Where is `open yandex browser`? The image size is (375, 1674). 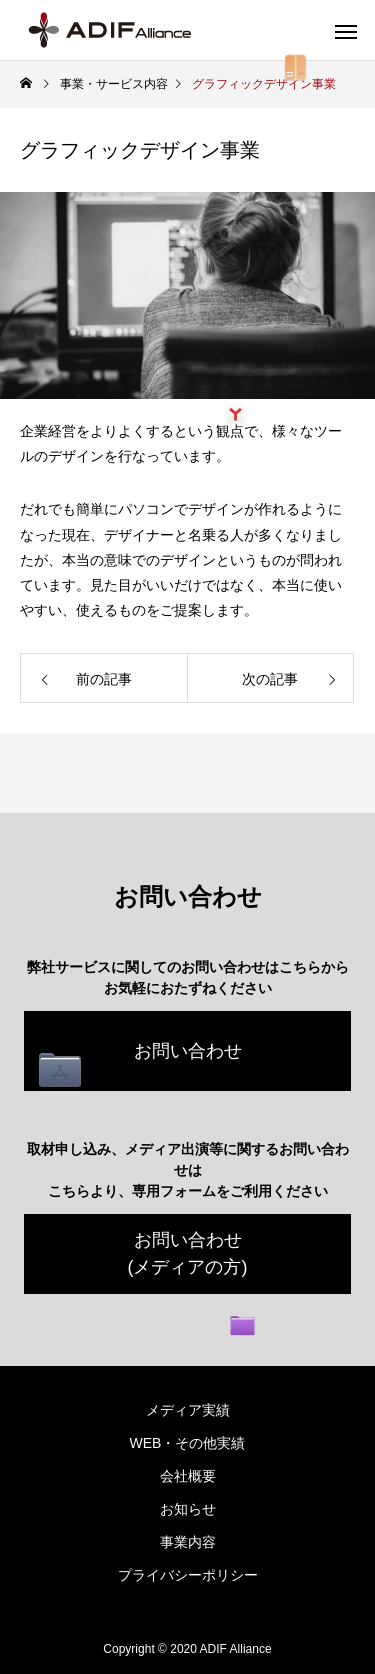
open yandex browser is located at coordinates (235, 413).